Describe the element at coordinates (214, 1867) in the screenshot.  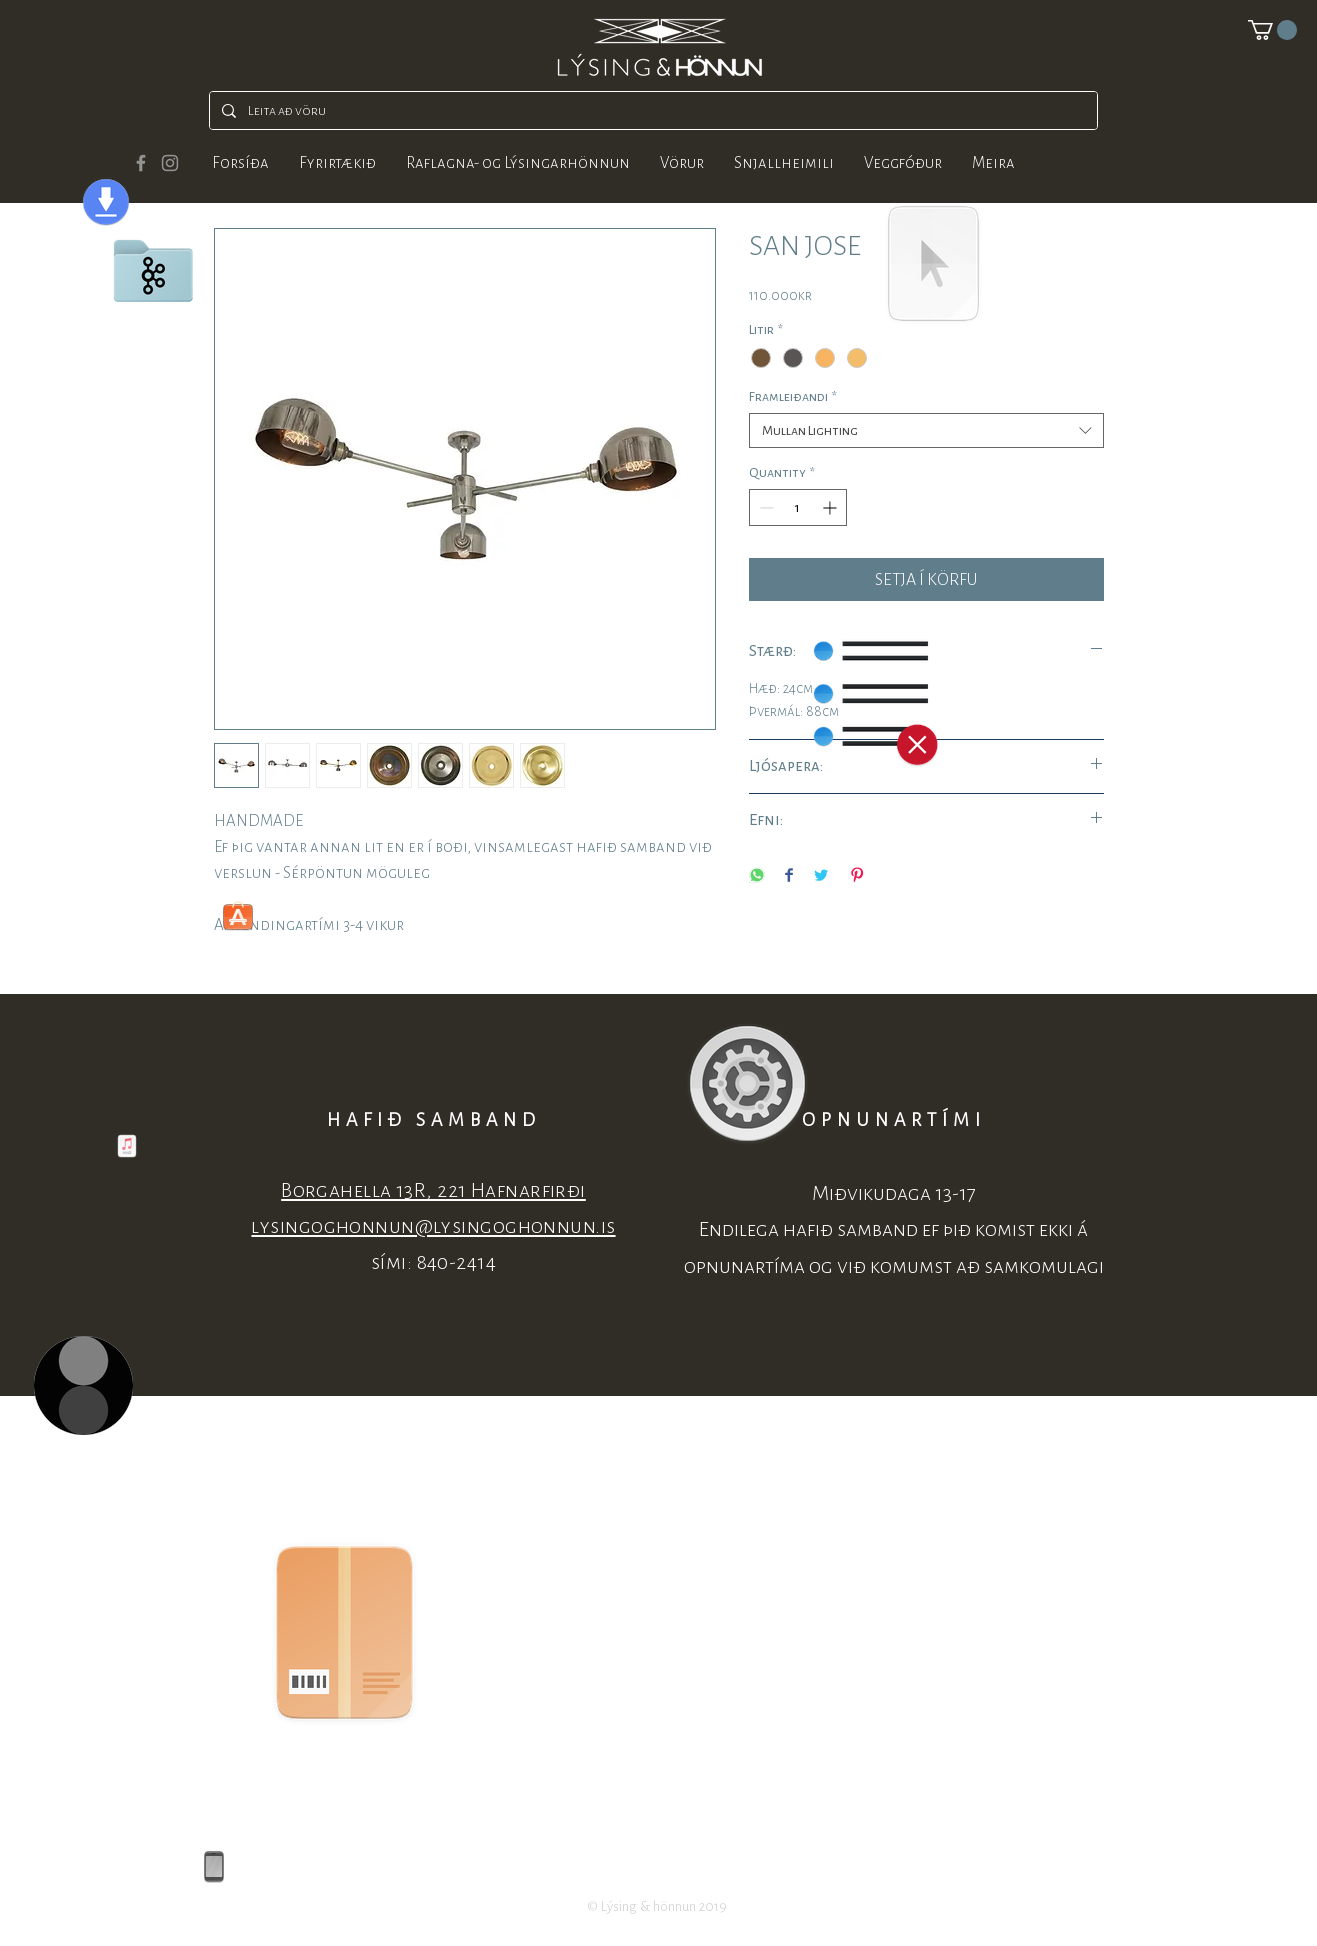
I see `access phone or dialer settings` at that location.